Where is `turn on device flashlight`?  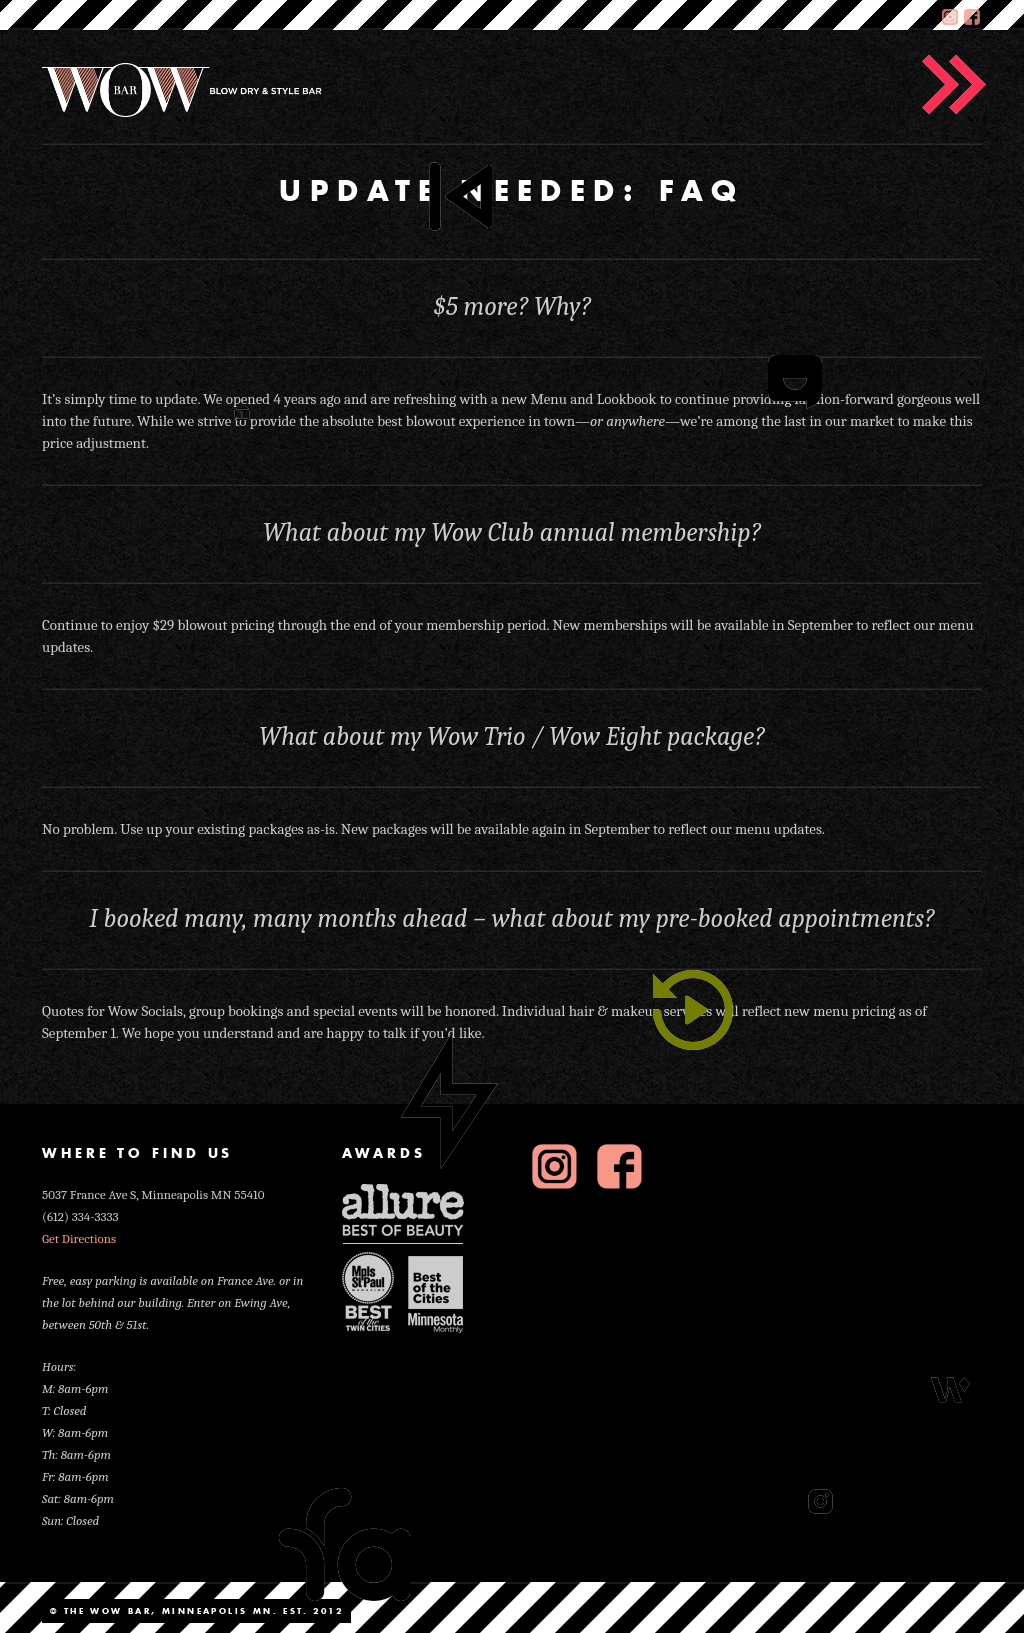 turn on device flashlight is located at coordinates (446, 1100).